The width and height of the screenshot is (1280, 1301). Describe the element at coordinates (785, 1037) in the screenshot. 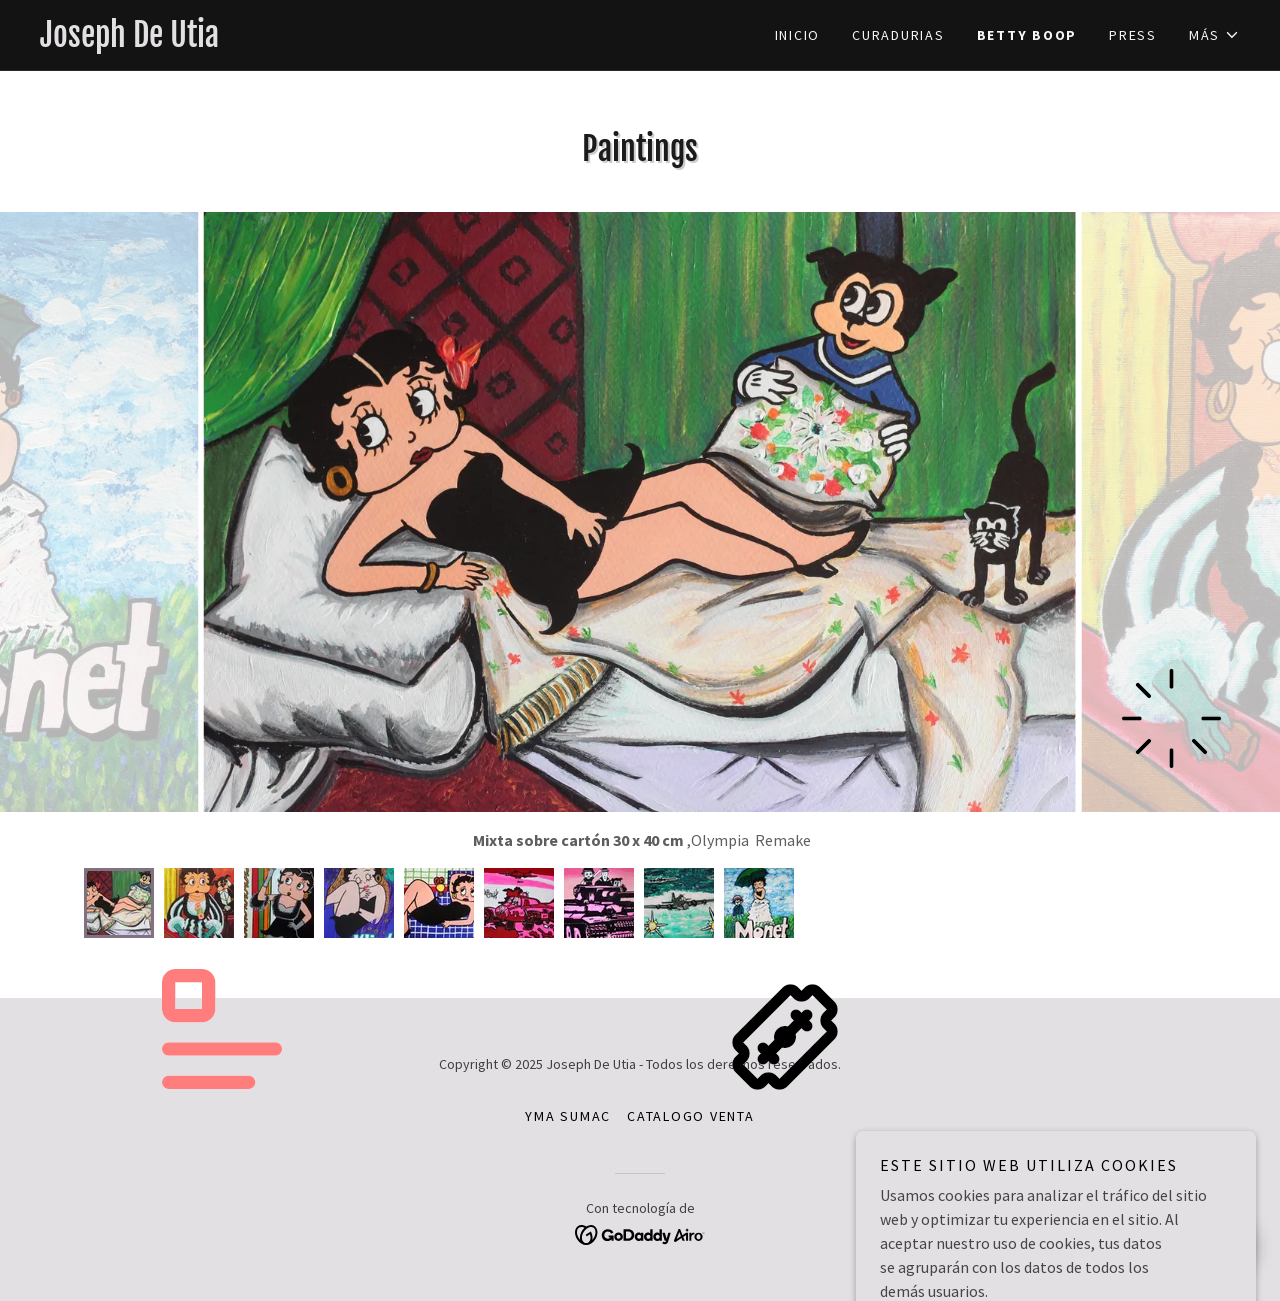

I see `cutting or trimming tool` at that location.